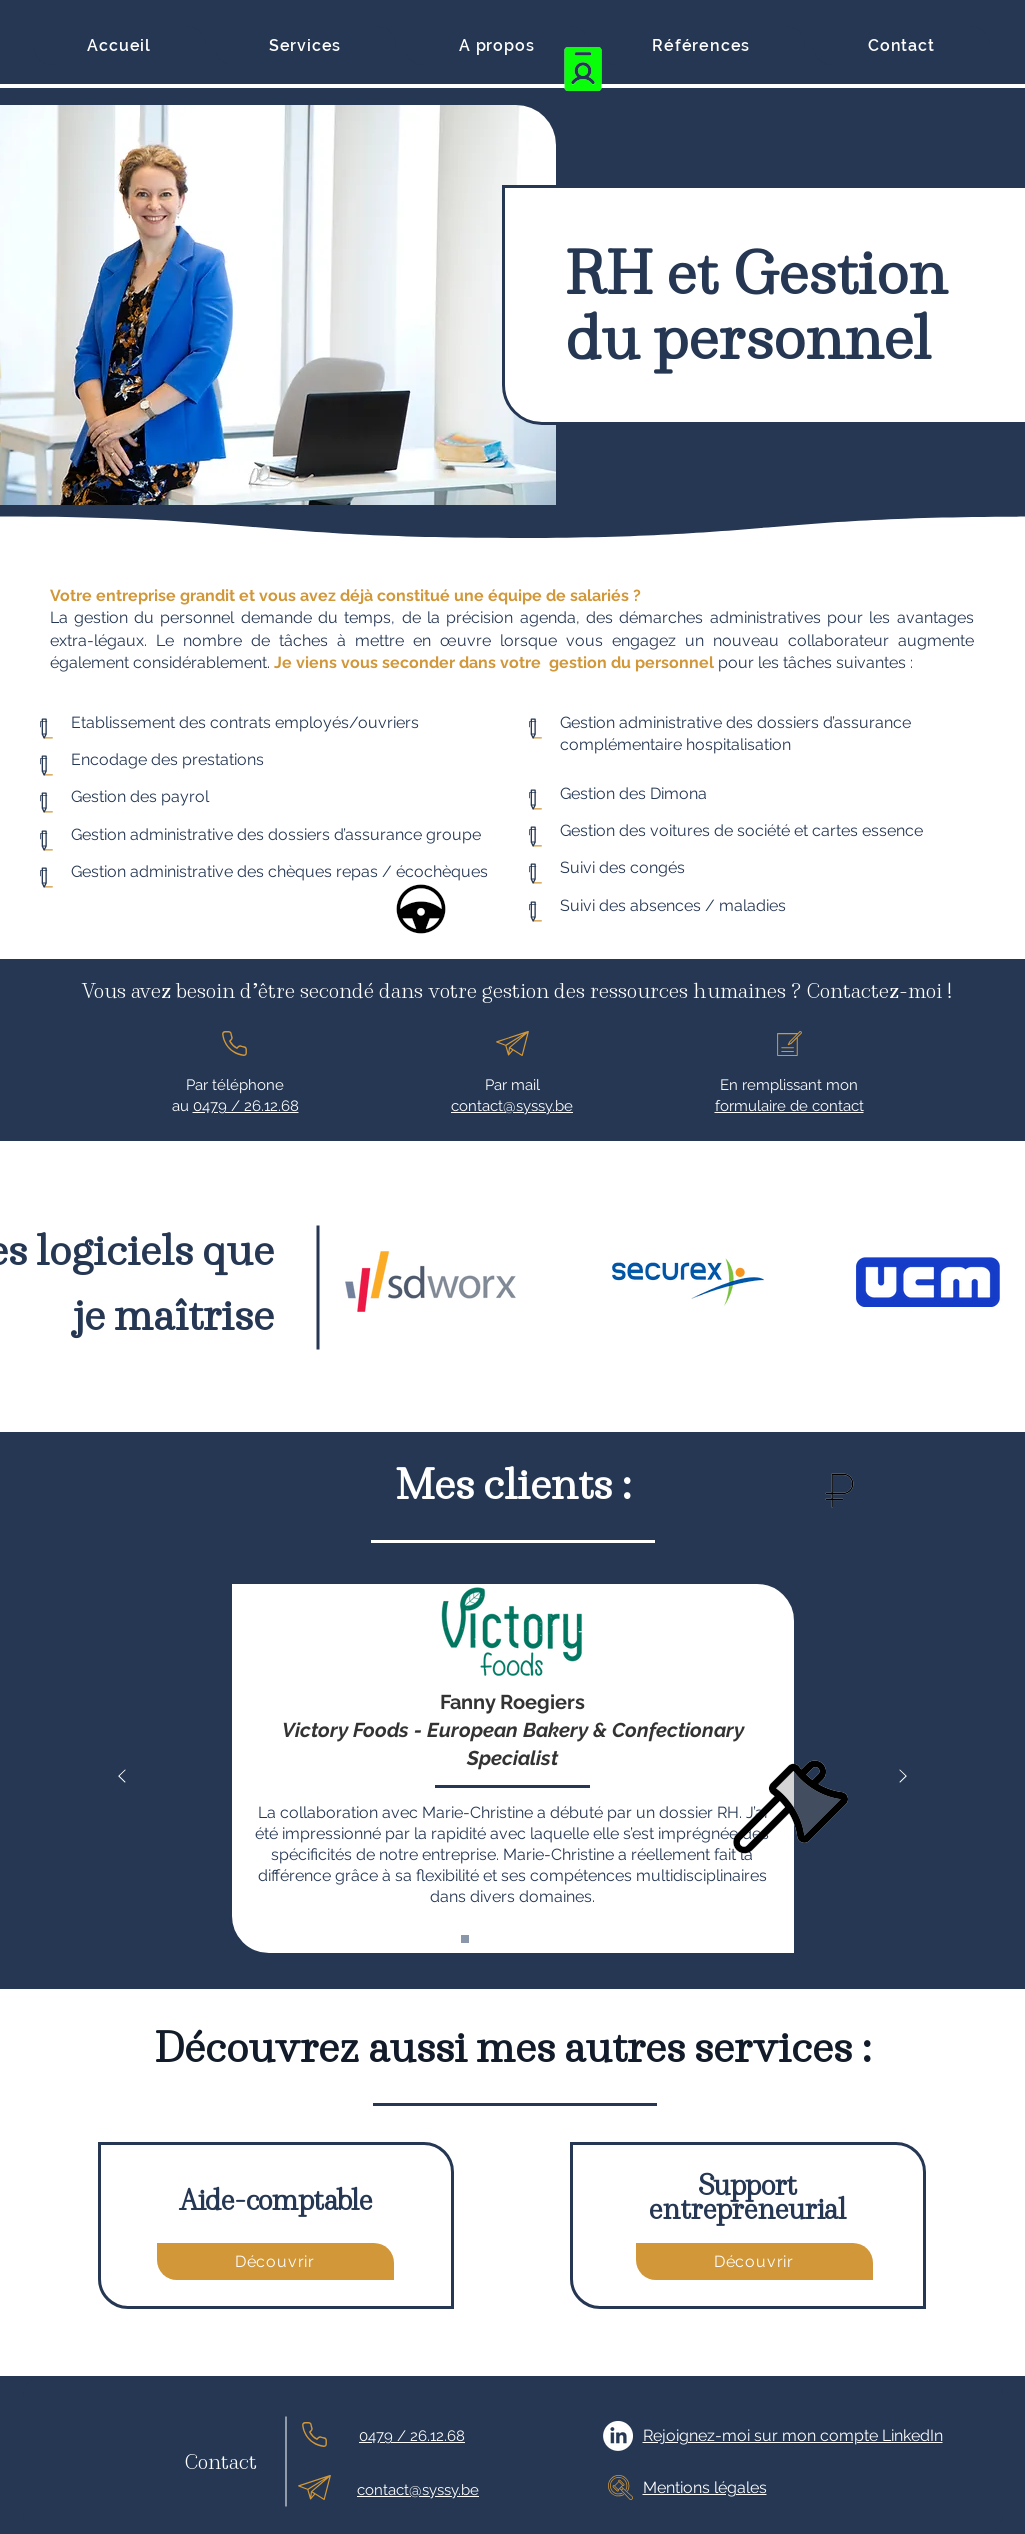  Describe the element at coordinates (583, 69) in the screenshot. I see `view your identification or profile badge` at that location.